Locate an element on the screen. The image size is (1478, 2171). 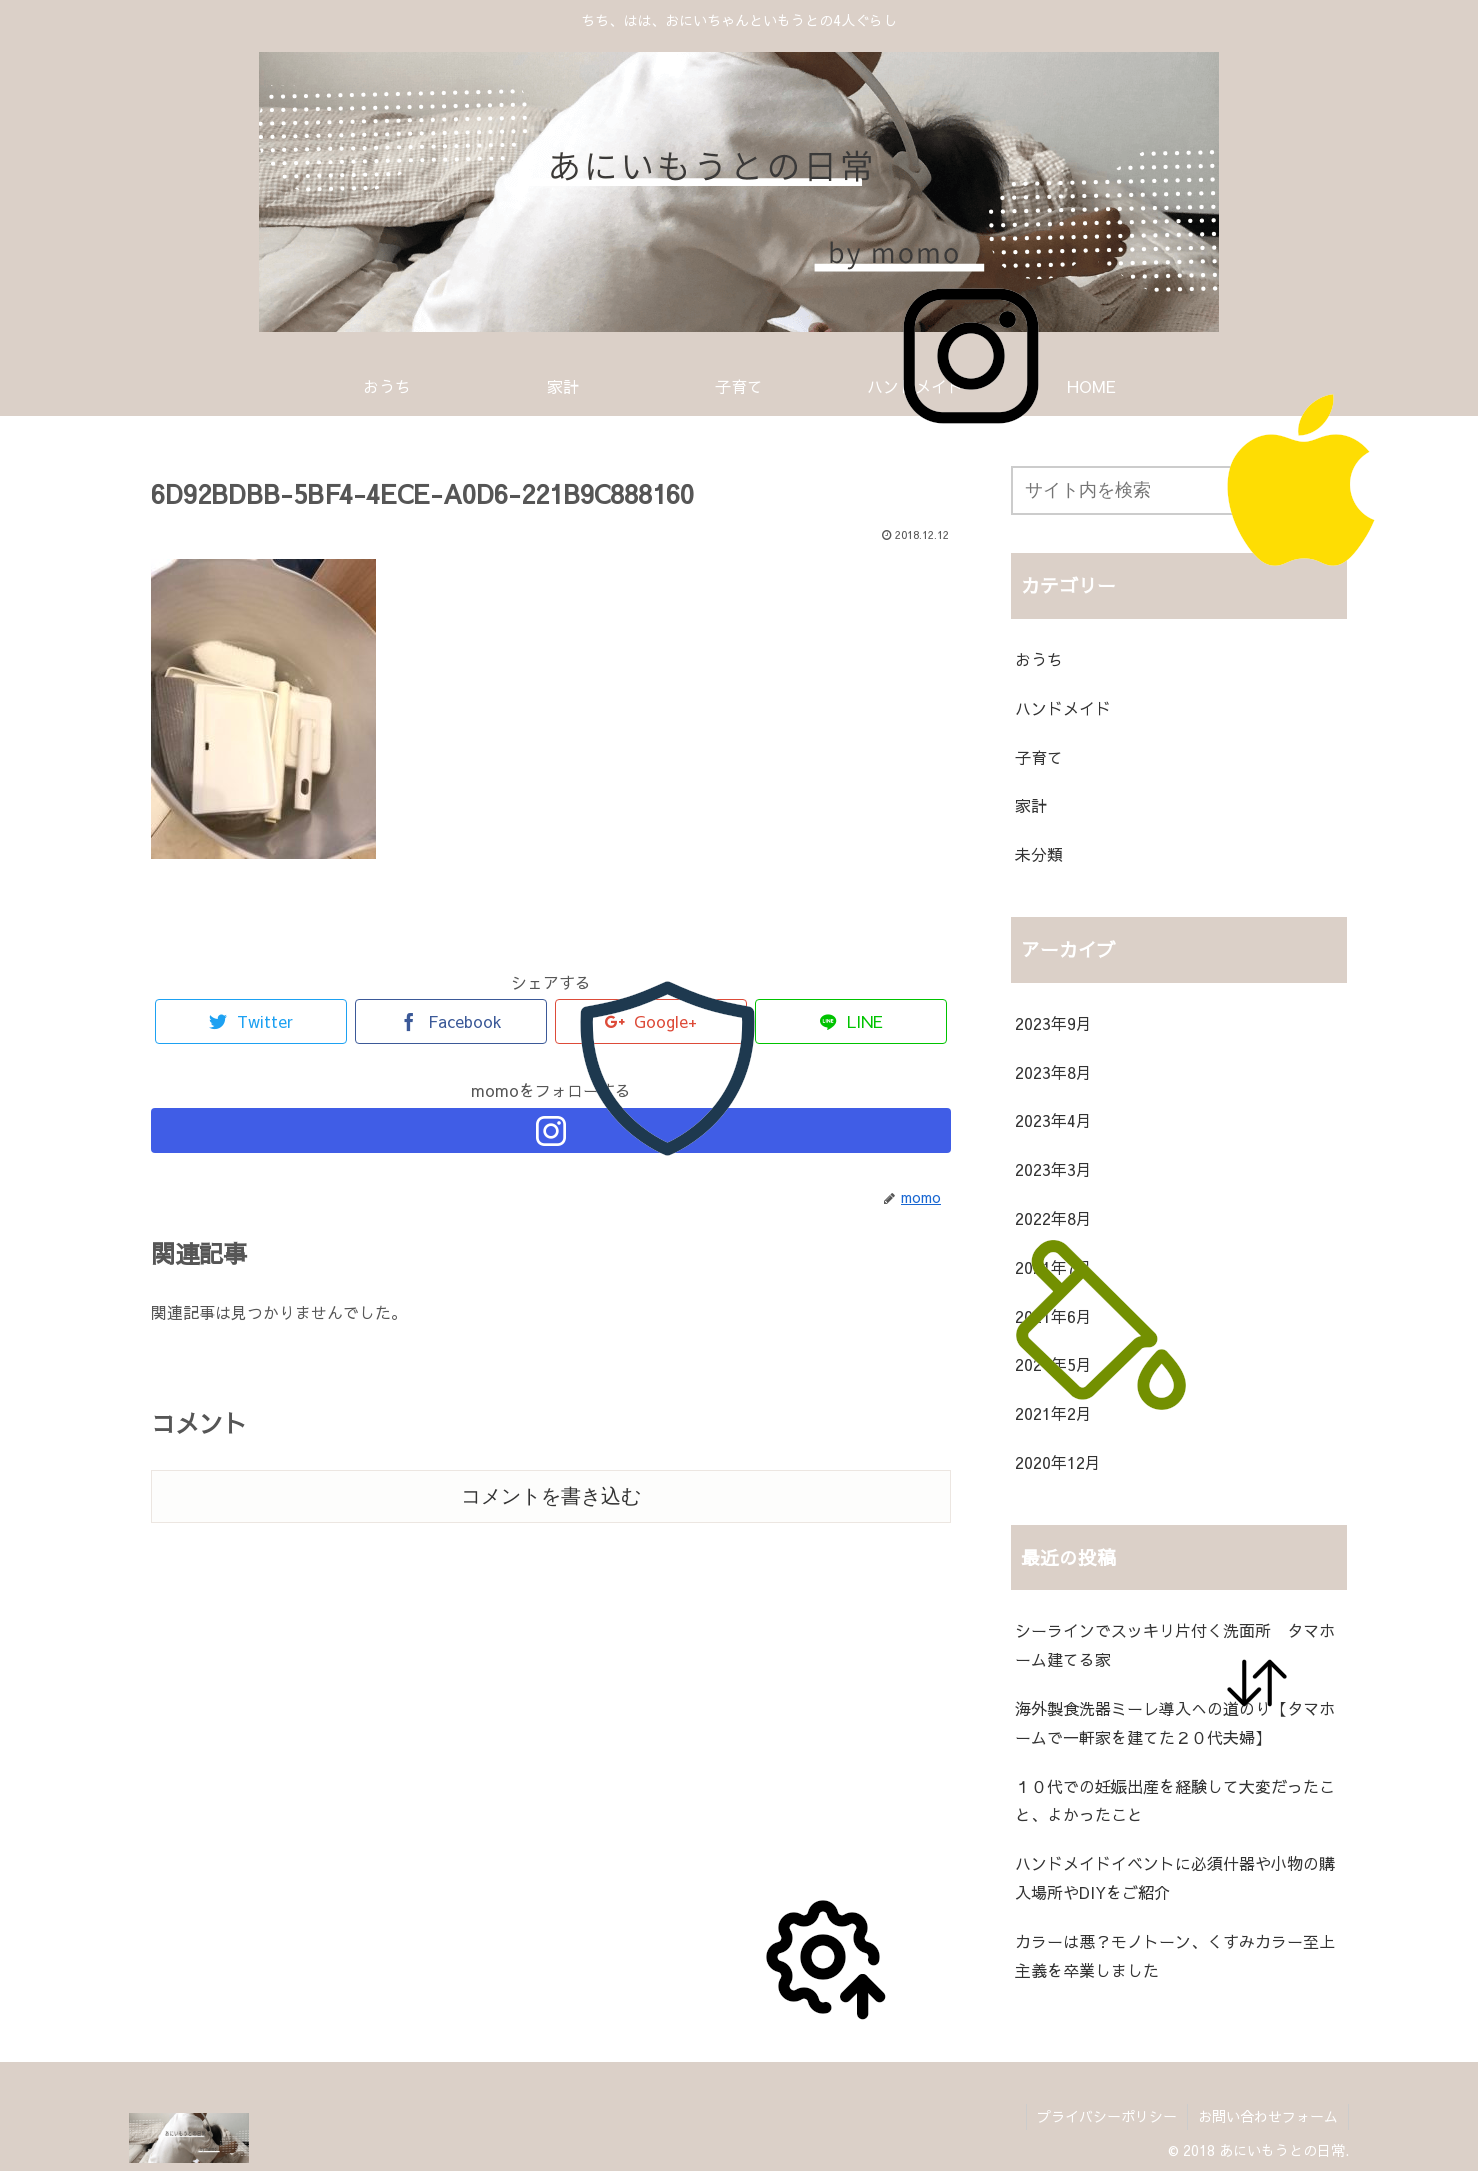
sign in with Apple is located at coordinates (1301, 480).